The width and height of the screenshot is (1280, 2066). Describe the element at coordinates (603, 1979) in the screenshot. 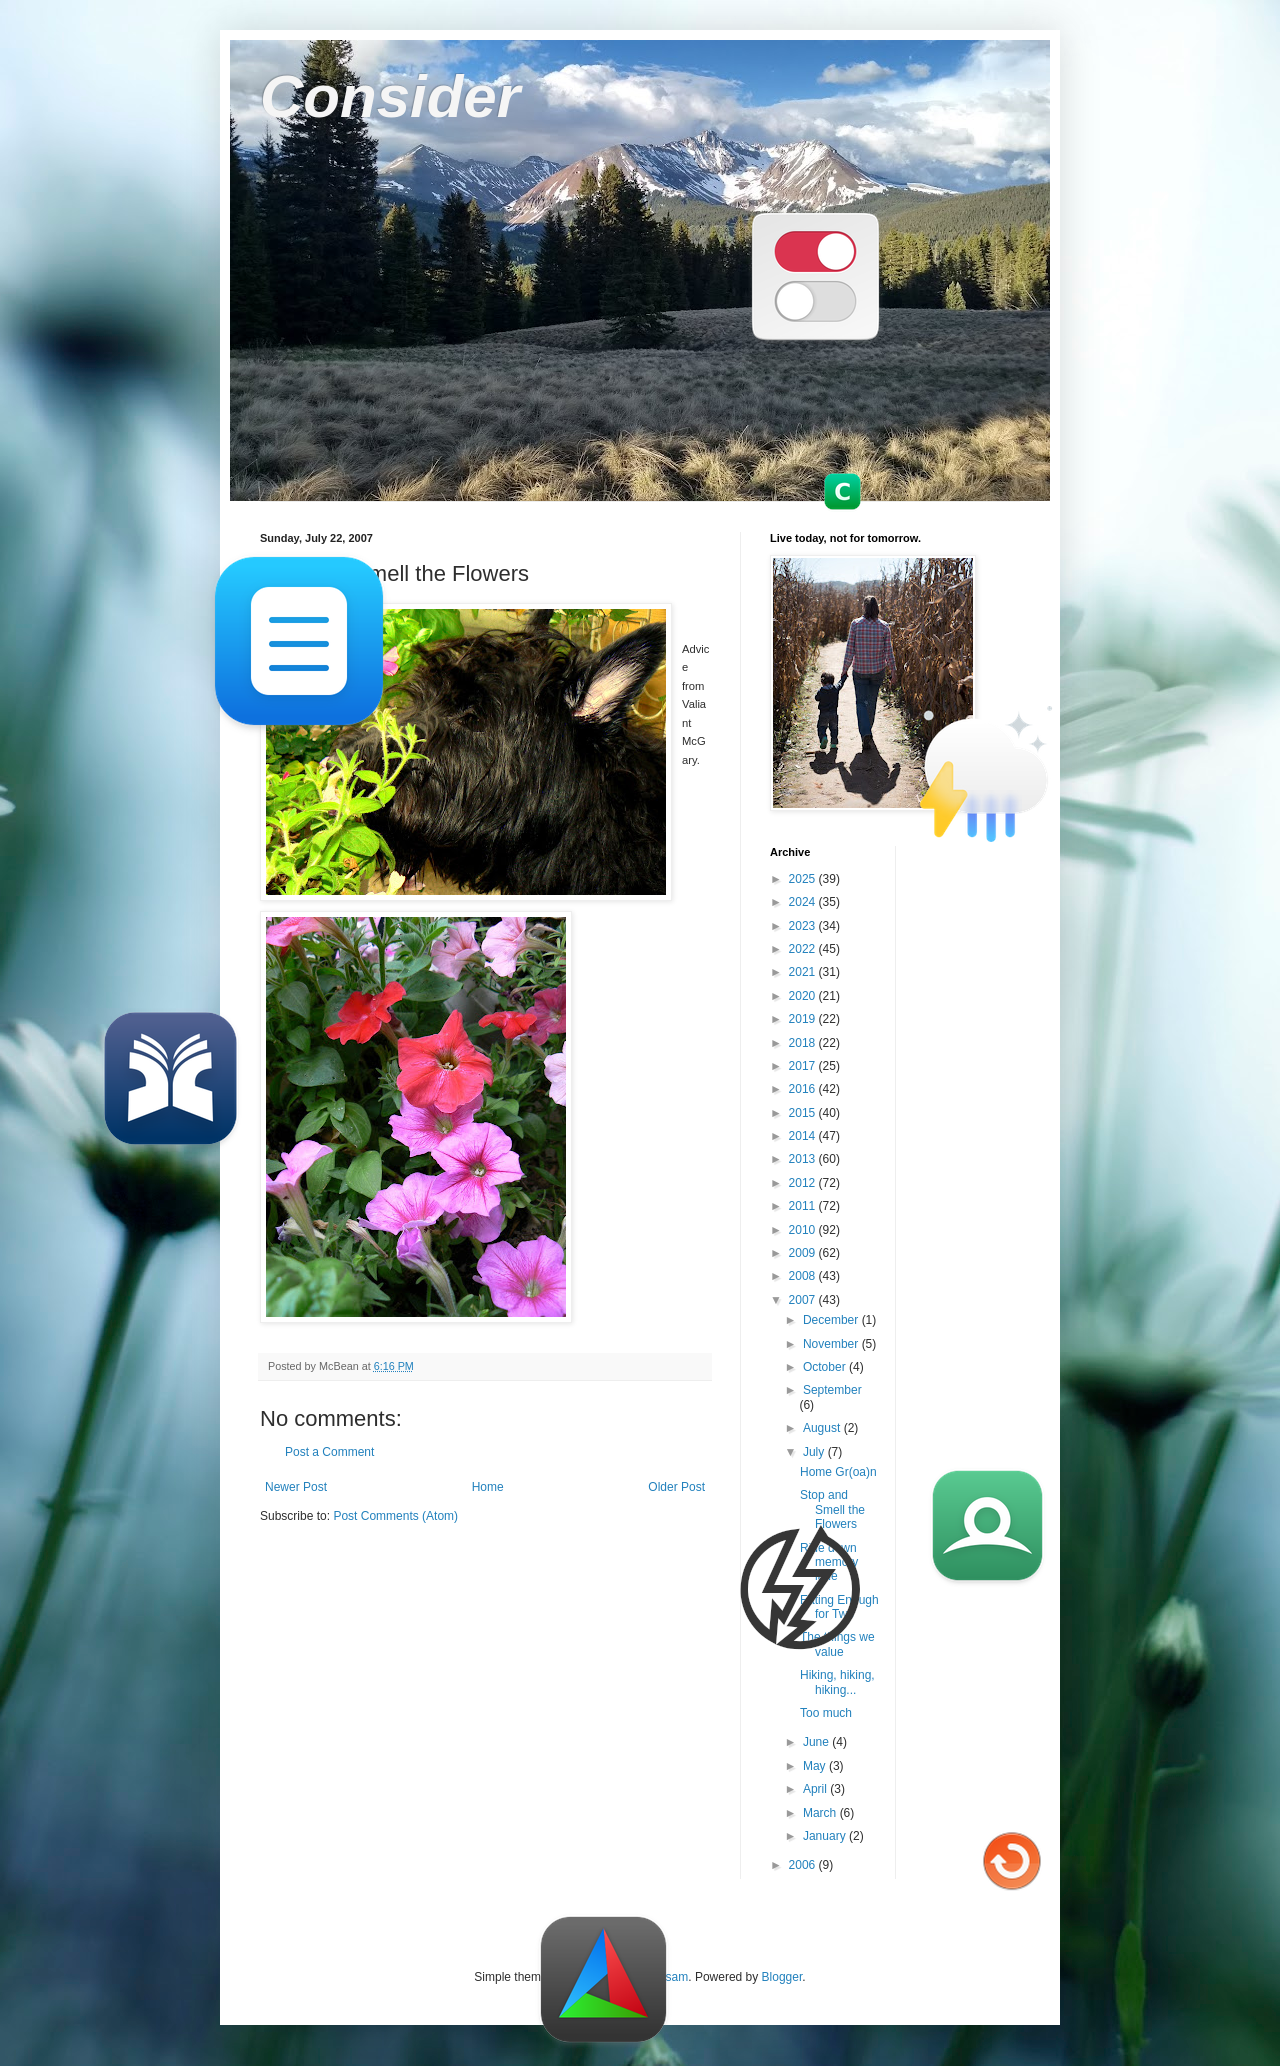

I see `open cmake build automation tool` at that location.